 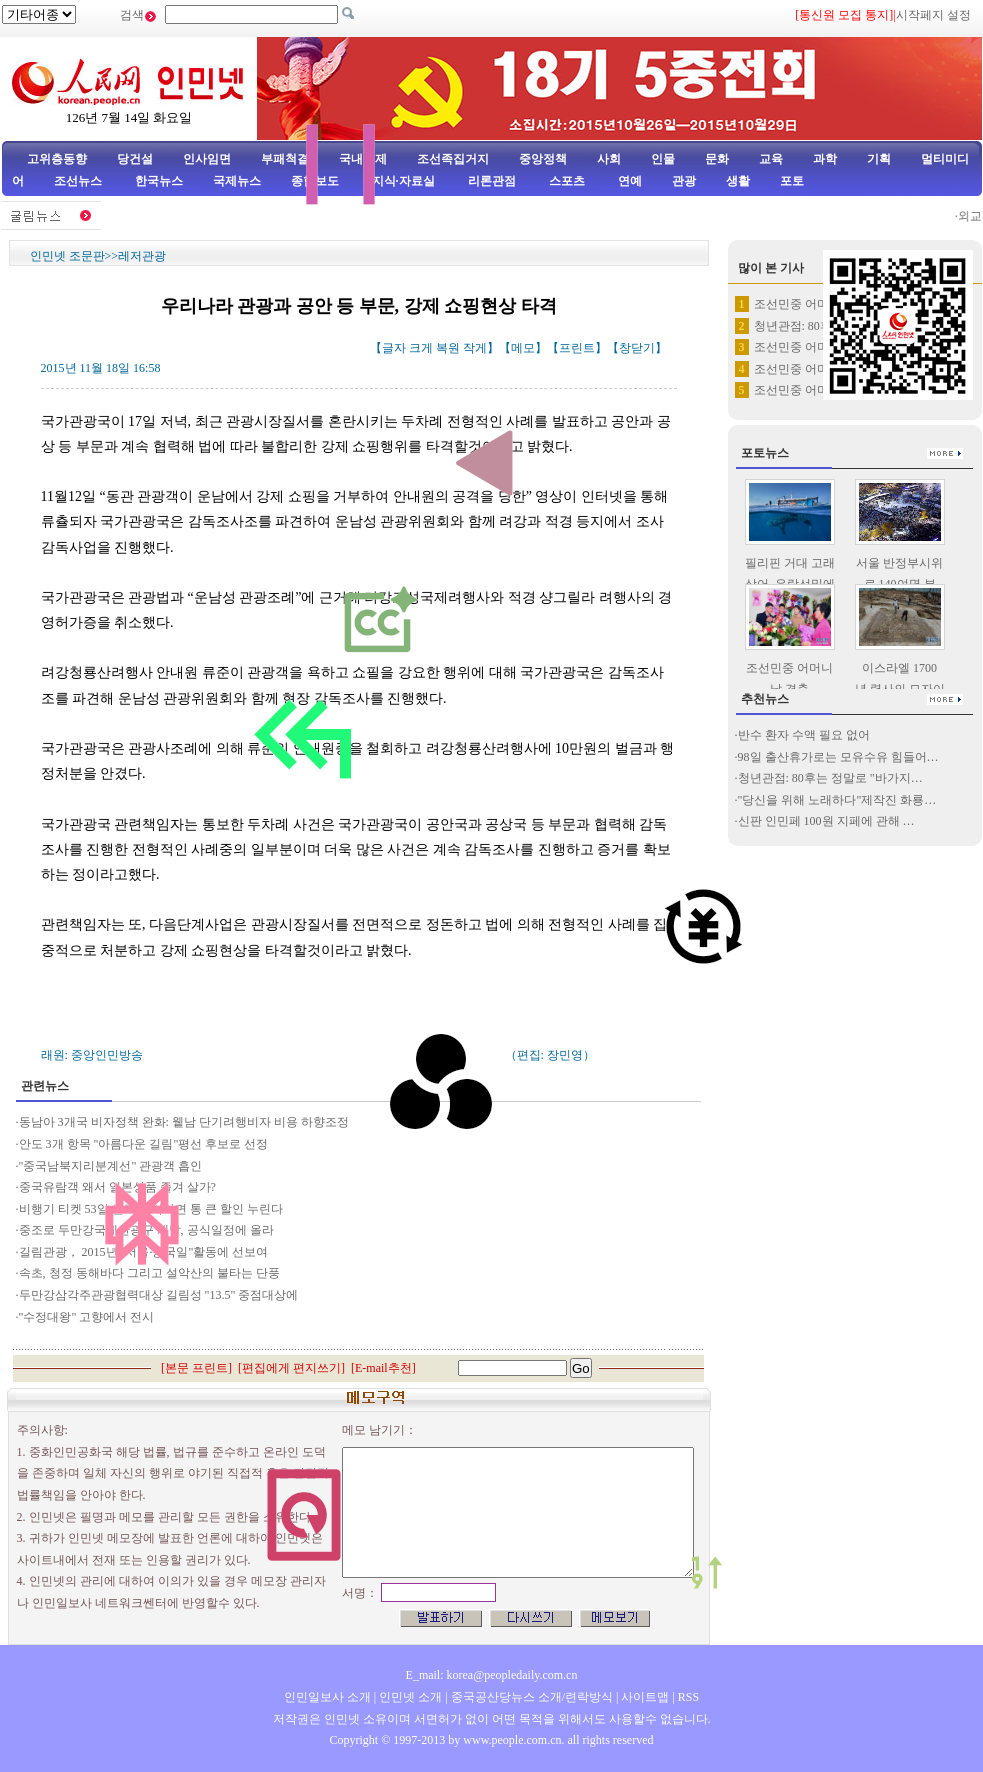 What do you see at coordinates (704, 1572) in the screenshot?
I see `sort numbers in descending order` at bounding box center [704, 1572].